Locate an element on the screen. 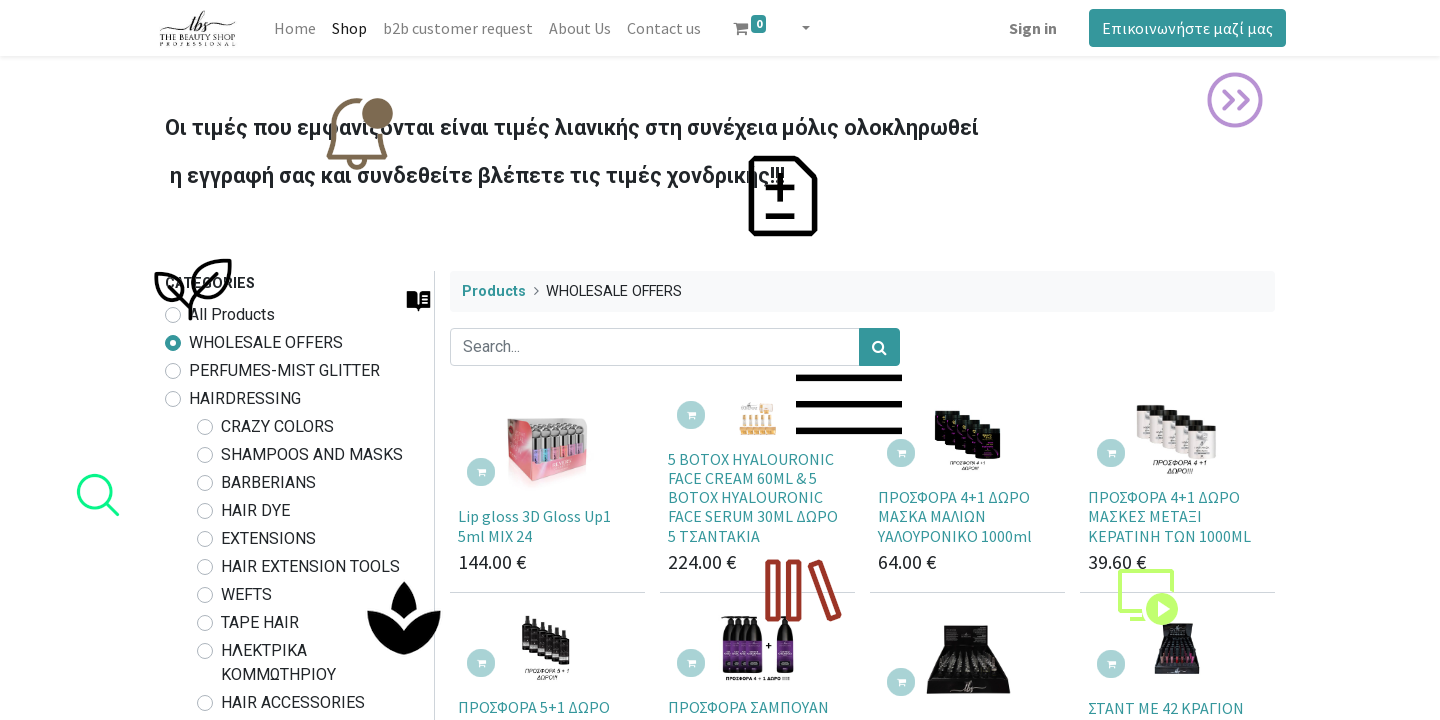  search for content is located at coordinates (98, 495).